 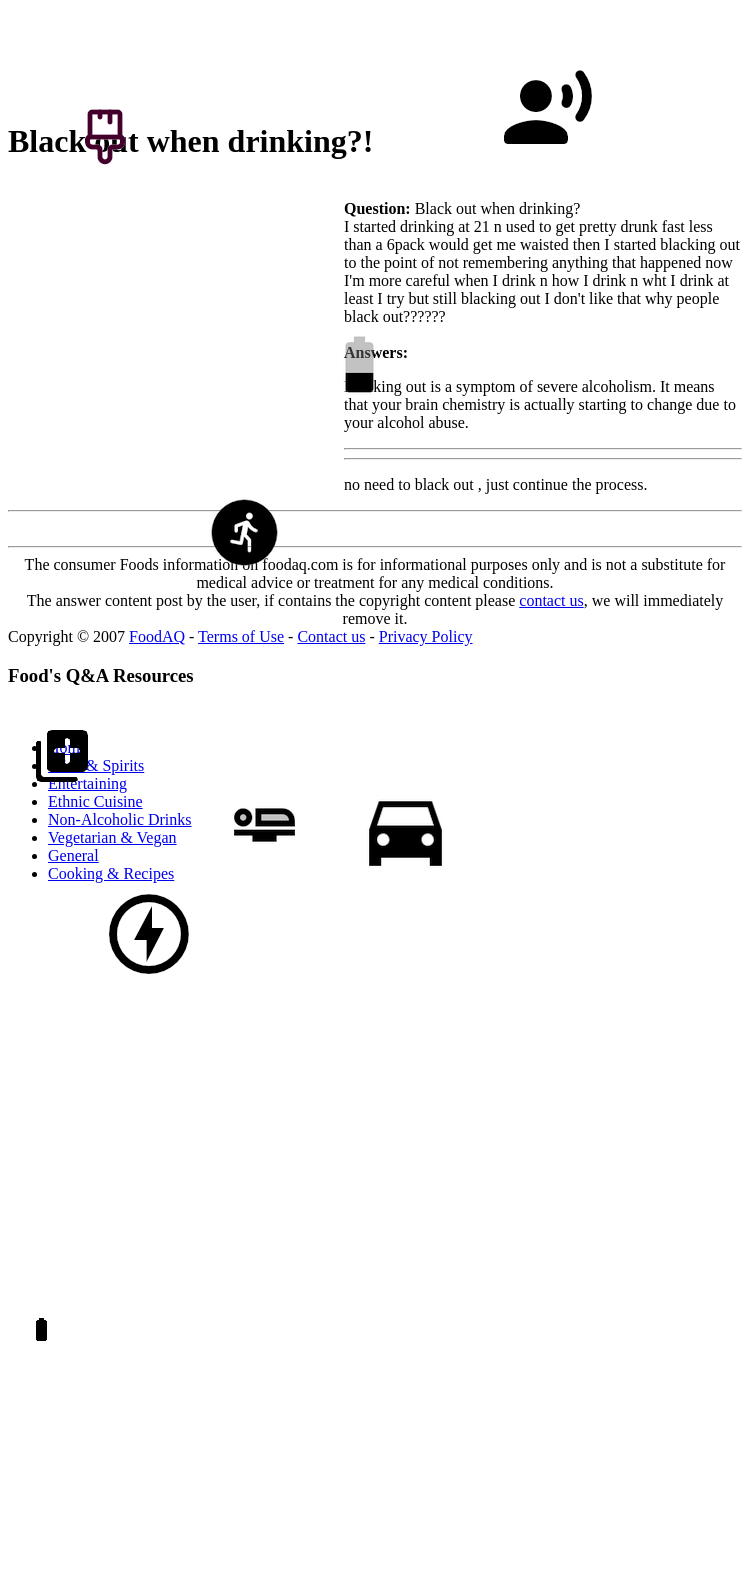 I want to click on activate voice recording or dictation, so click(x=548, y=108).